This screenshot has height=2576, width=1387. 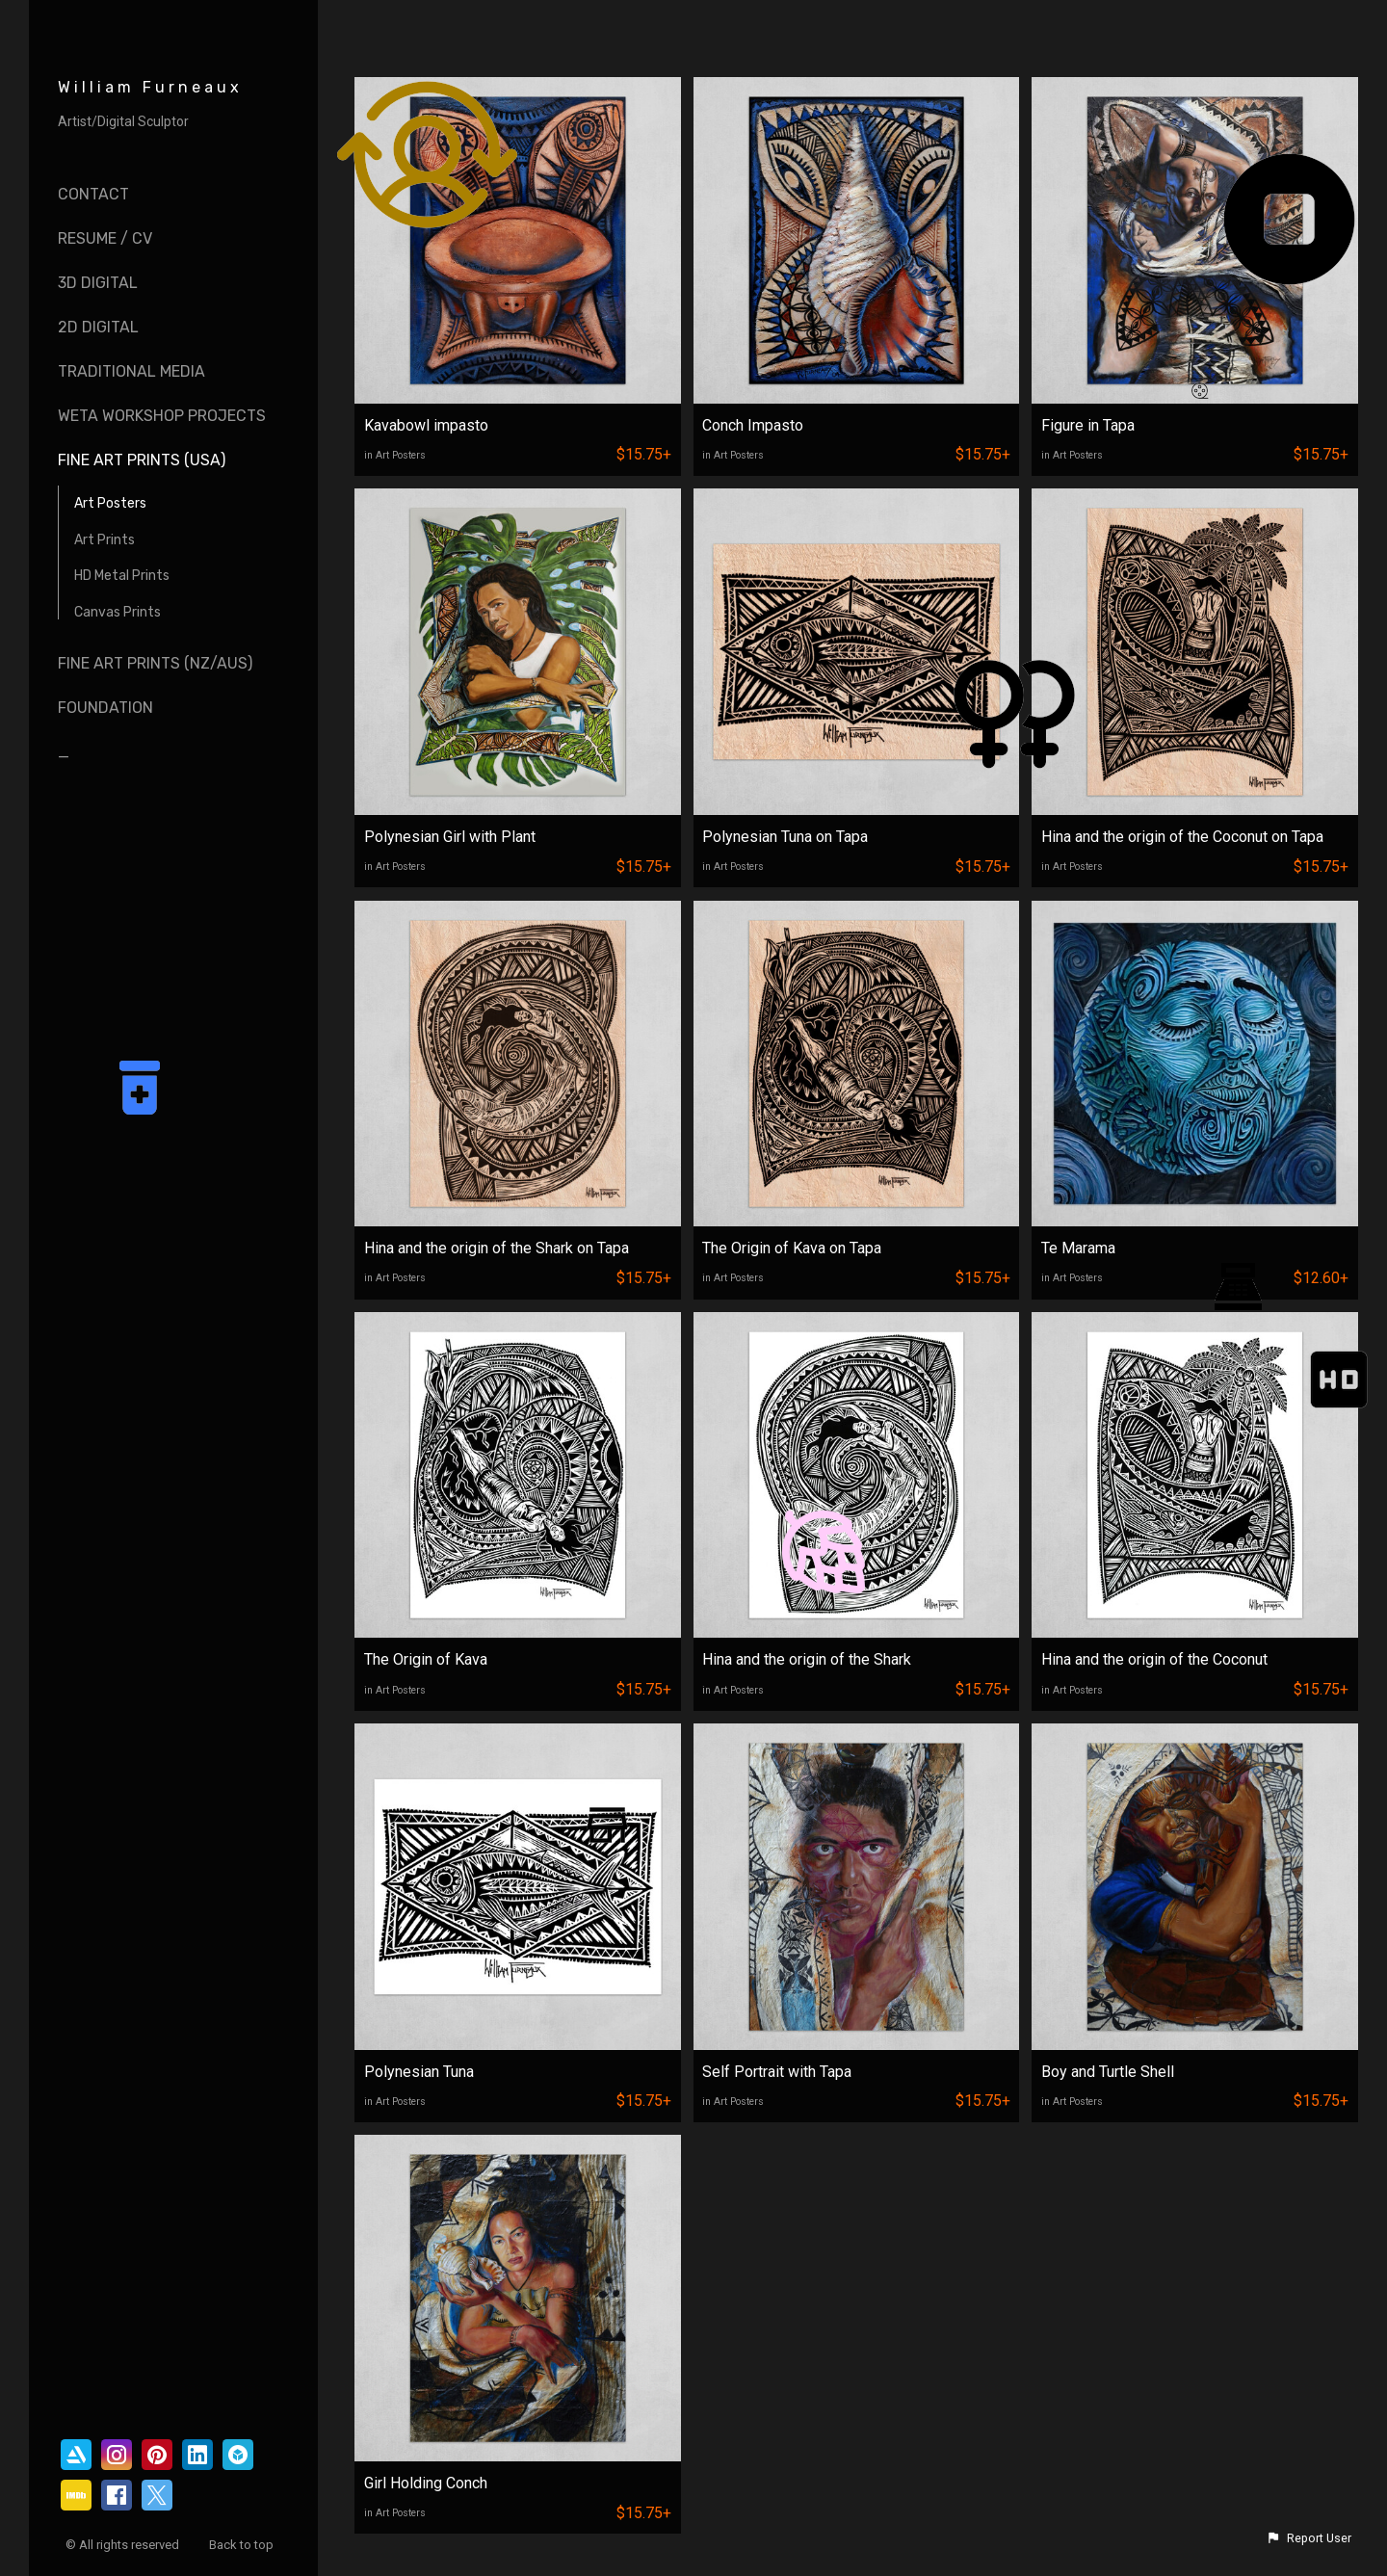 I want to click on browse or filter craft beer options, so click(x=824, y=1552).